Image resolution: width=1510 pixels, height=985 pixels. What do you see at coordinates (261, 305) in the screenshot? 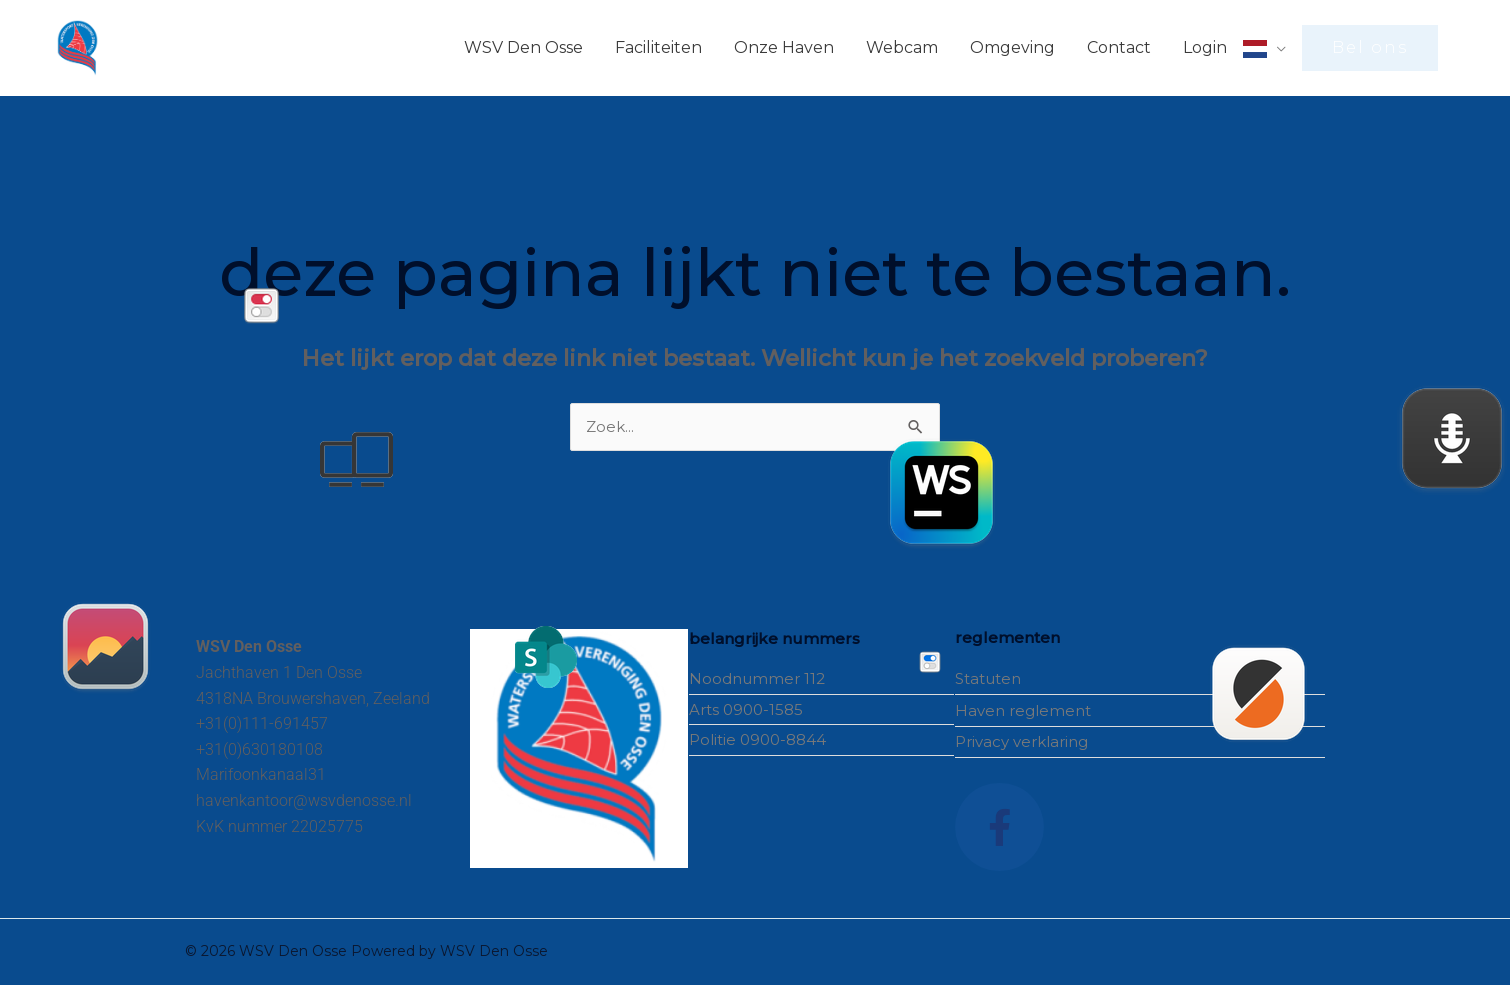
I see `open gnome tweaks settings` at bounding box center [261, 305].